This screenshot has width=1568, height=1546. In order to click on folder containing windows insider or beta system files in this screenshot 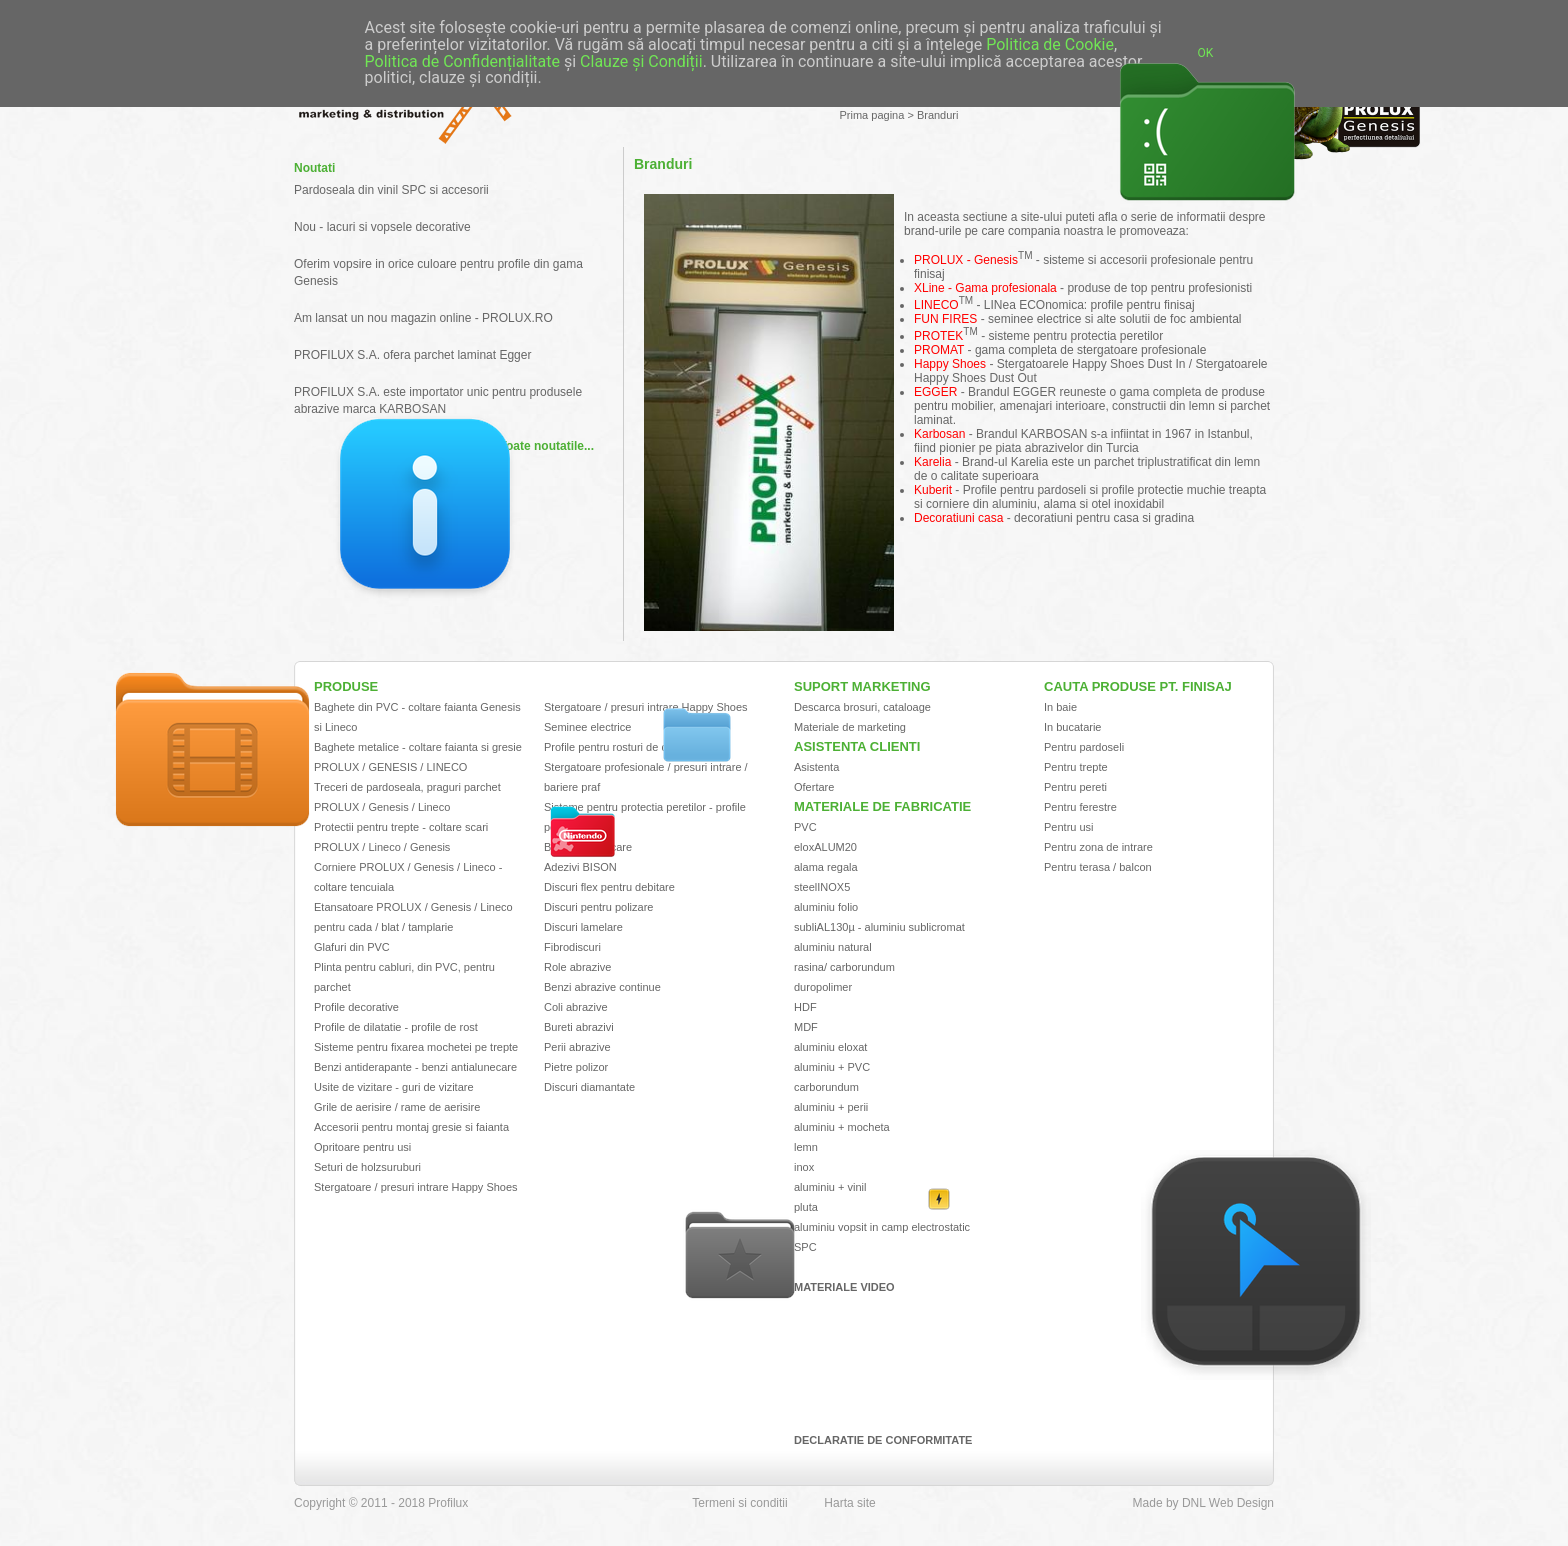, I will do `click(1206, 136)`.